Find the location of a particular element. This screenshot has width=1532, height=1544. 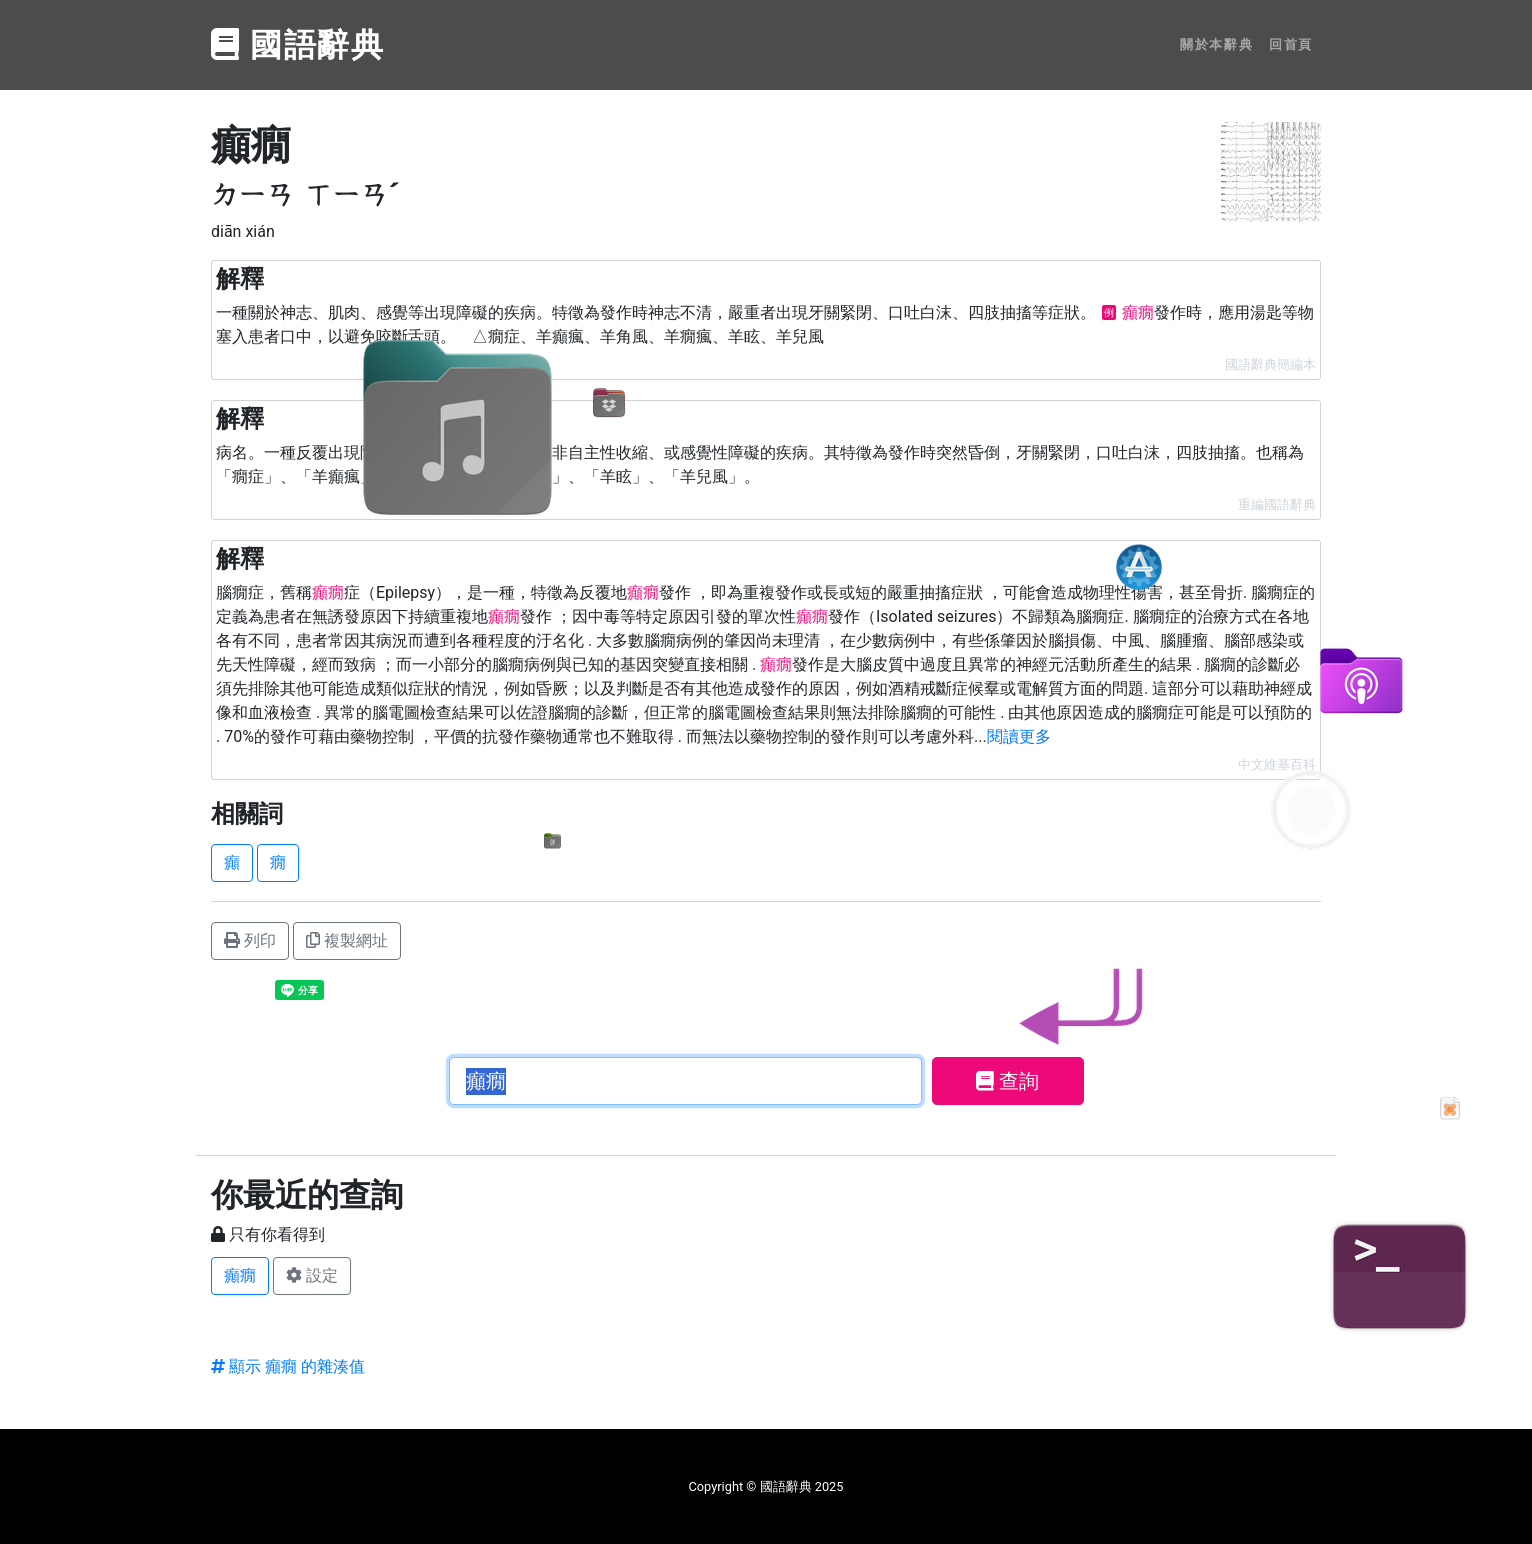

open your music folder is located at coordinates (457, 427).